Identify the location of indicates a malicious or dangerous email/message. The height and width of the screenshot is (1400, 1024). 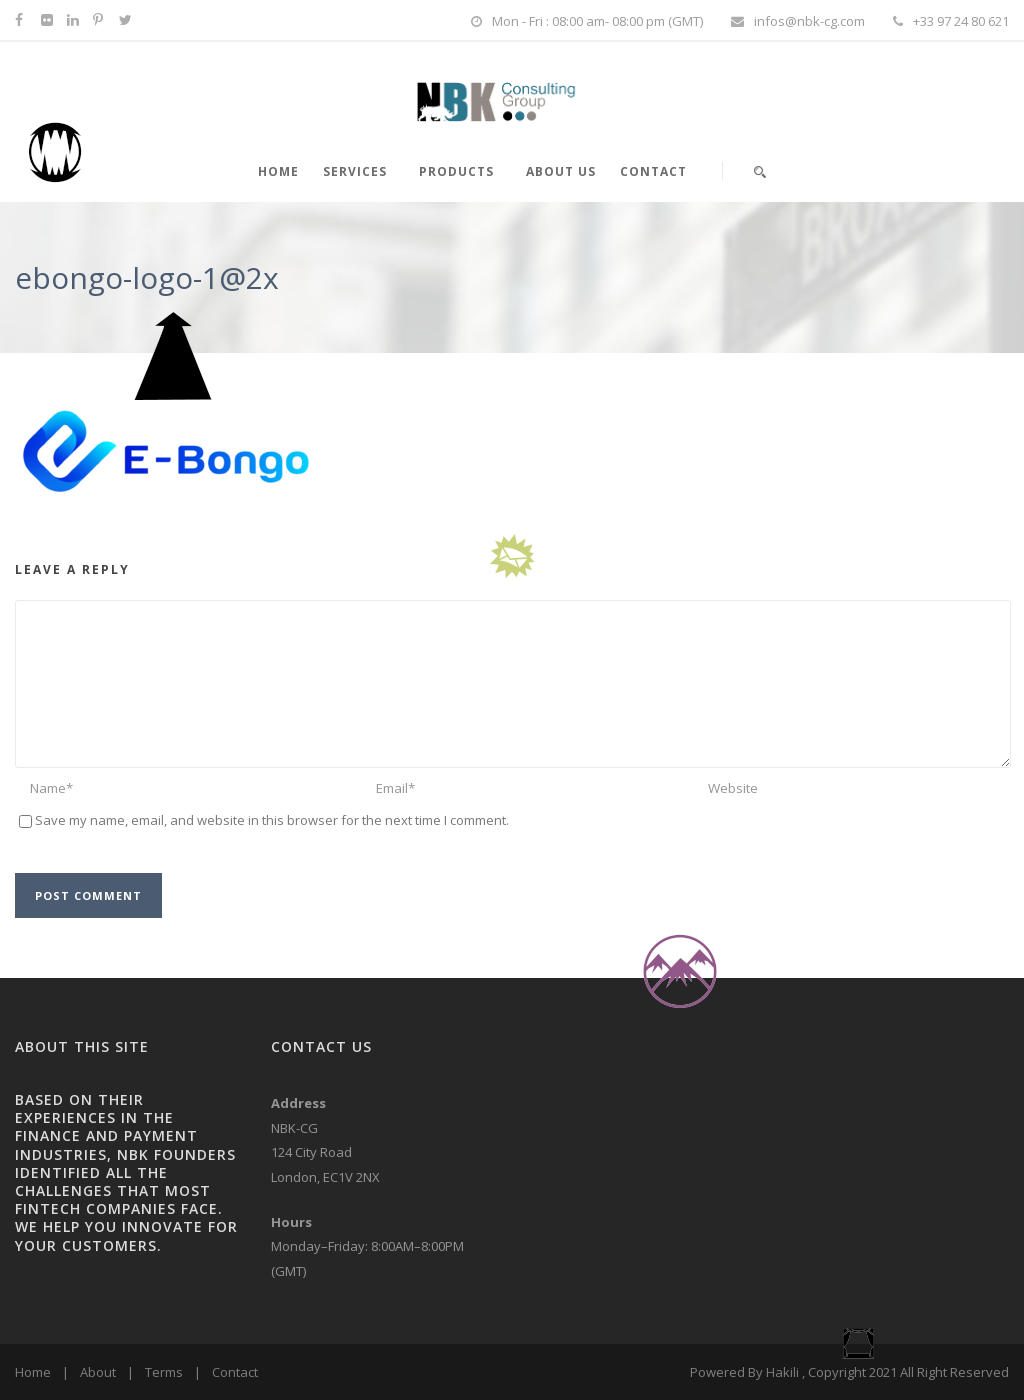
(512, 556).